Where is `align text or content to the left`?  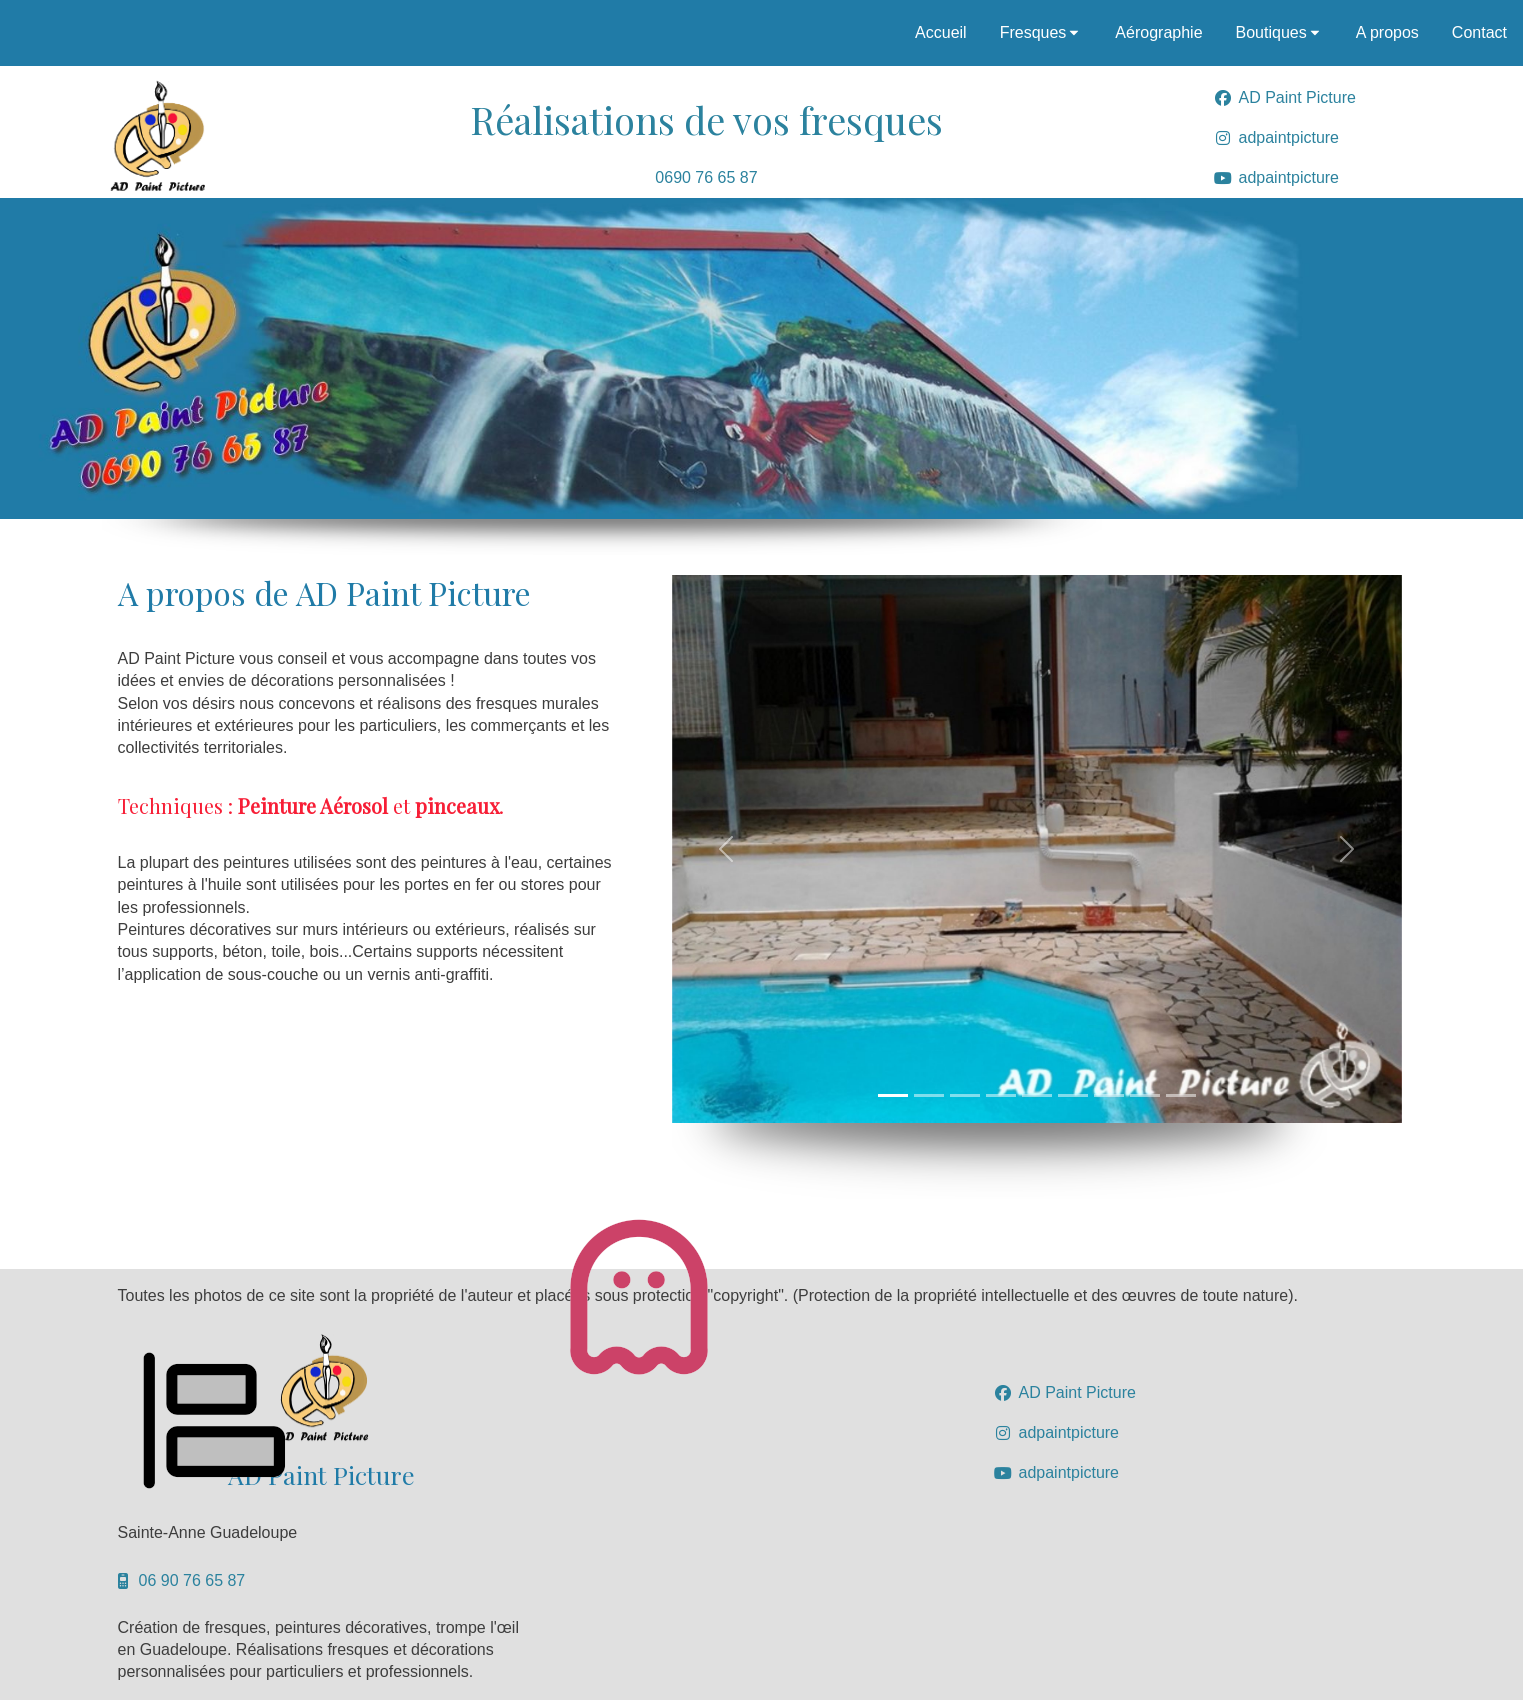 align text or content to the left is located at coordinates (211, 1420).